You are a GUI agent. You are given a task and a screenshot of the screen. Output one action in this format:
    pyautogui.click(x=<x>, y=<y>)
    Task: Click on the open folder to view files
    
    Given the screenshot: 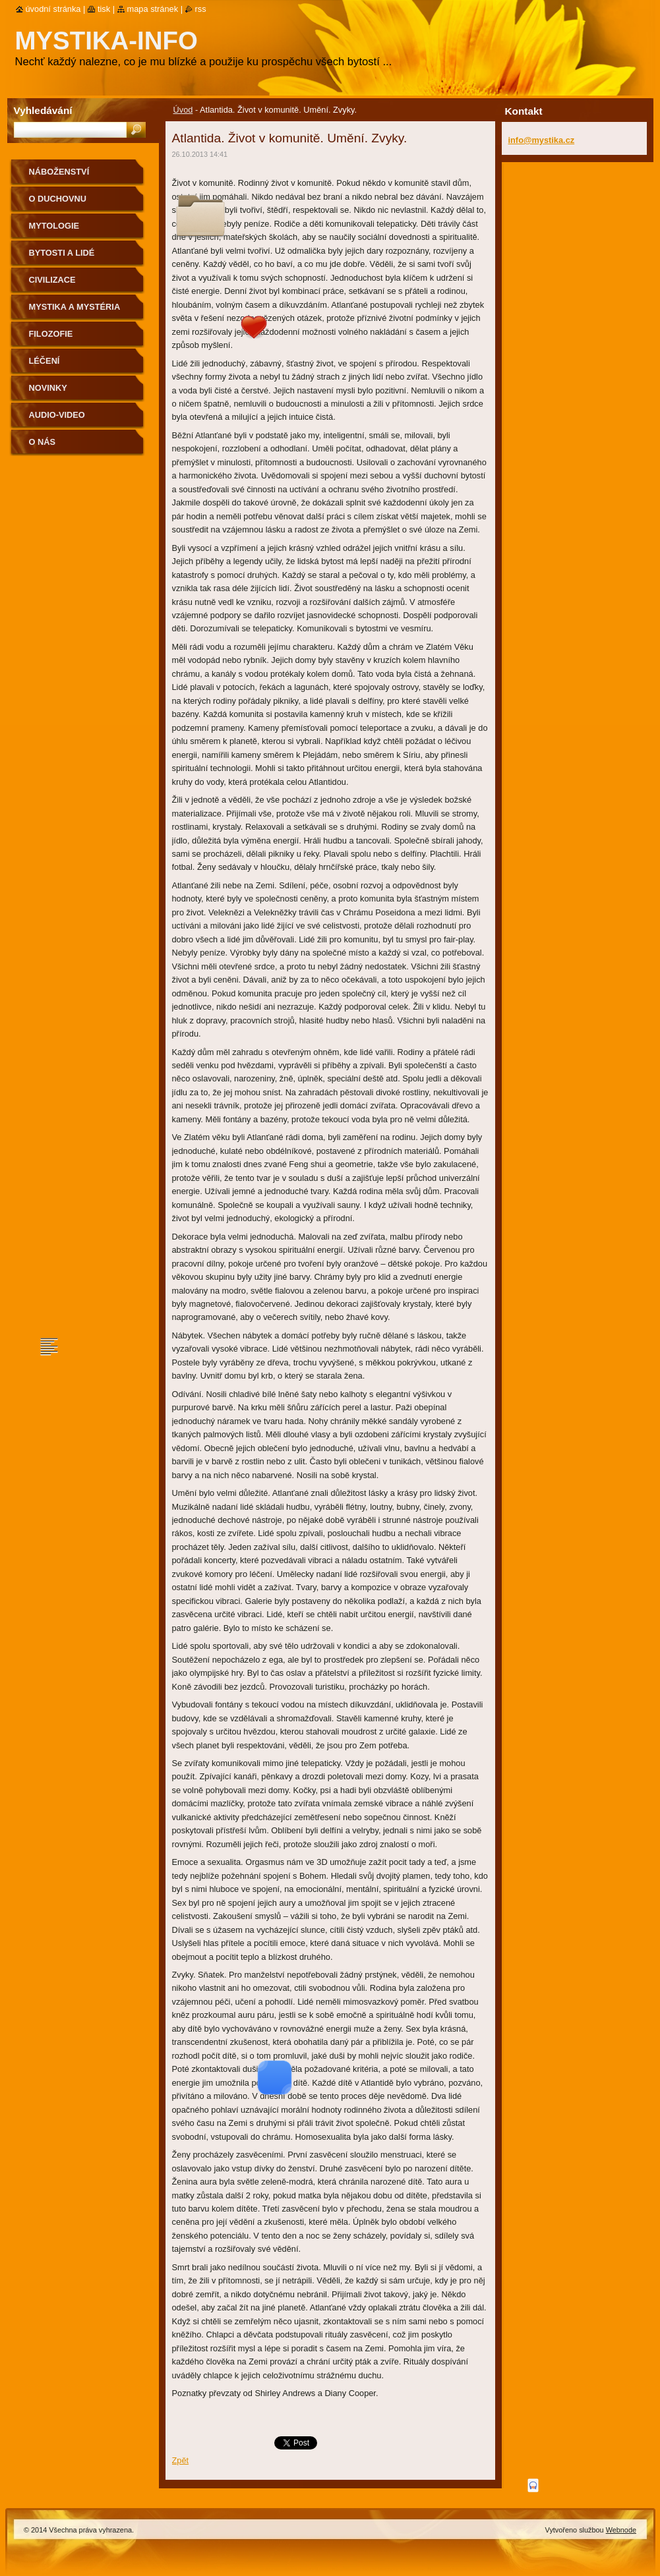 What is the action you would take?
    pyautogui.click(x=200, y=218)
    